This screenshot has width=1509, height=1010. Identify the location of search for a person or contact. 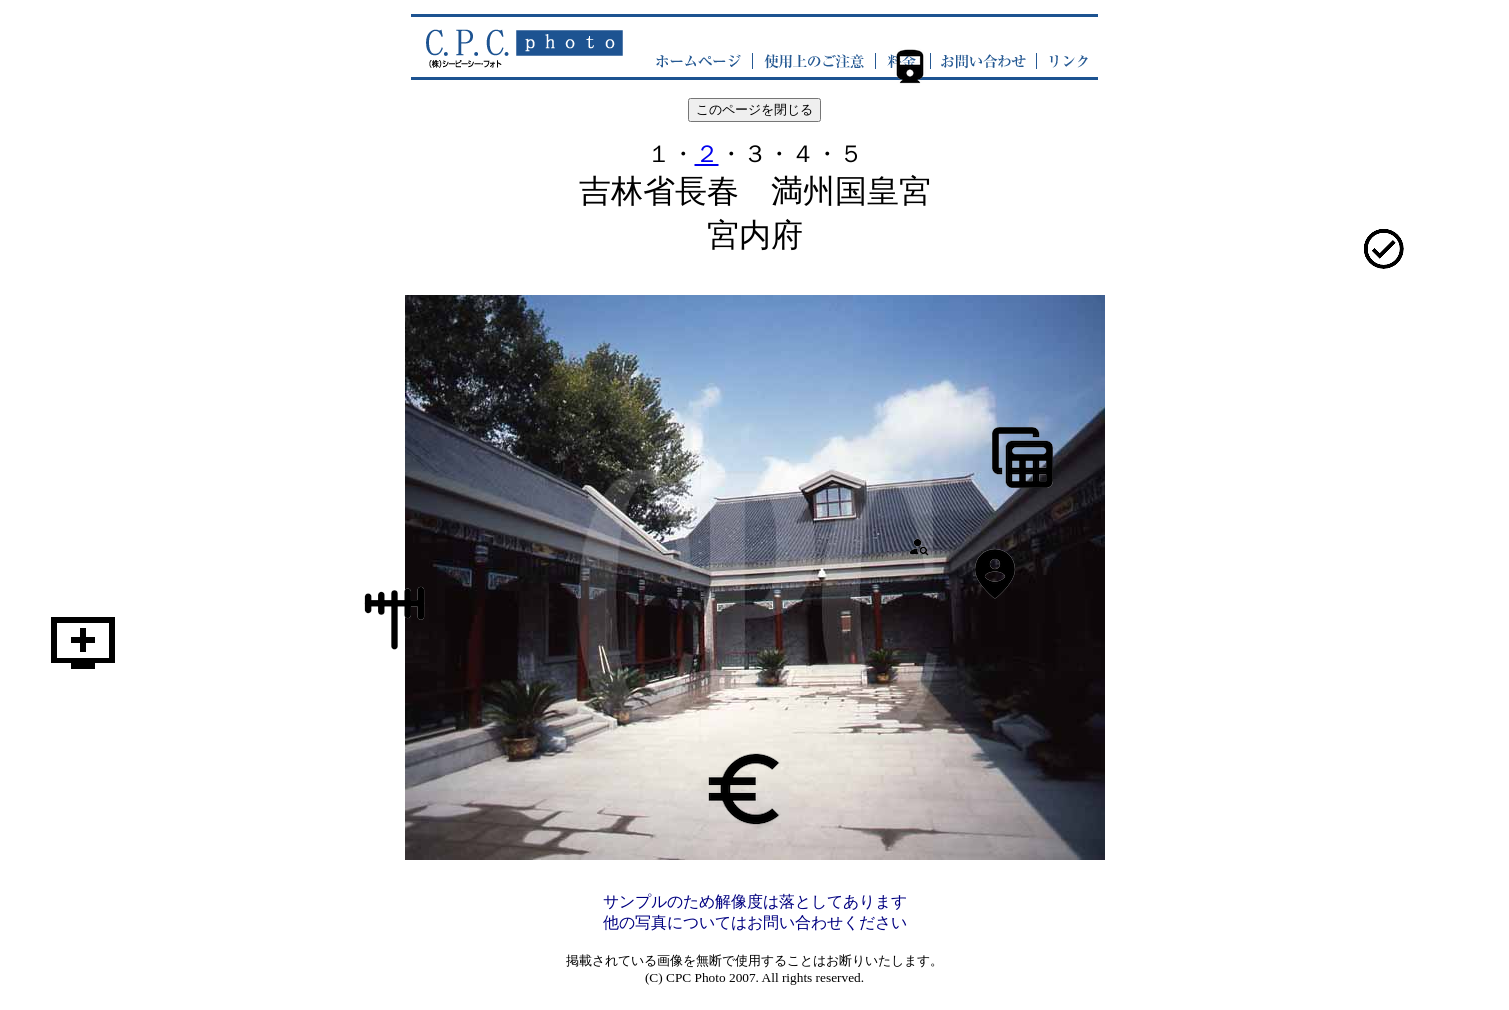
(919, 546).